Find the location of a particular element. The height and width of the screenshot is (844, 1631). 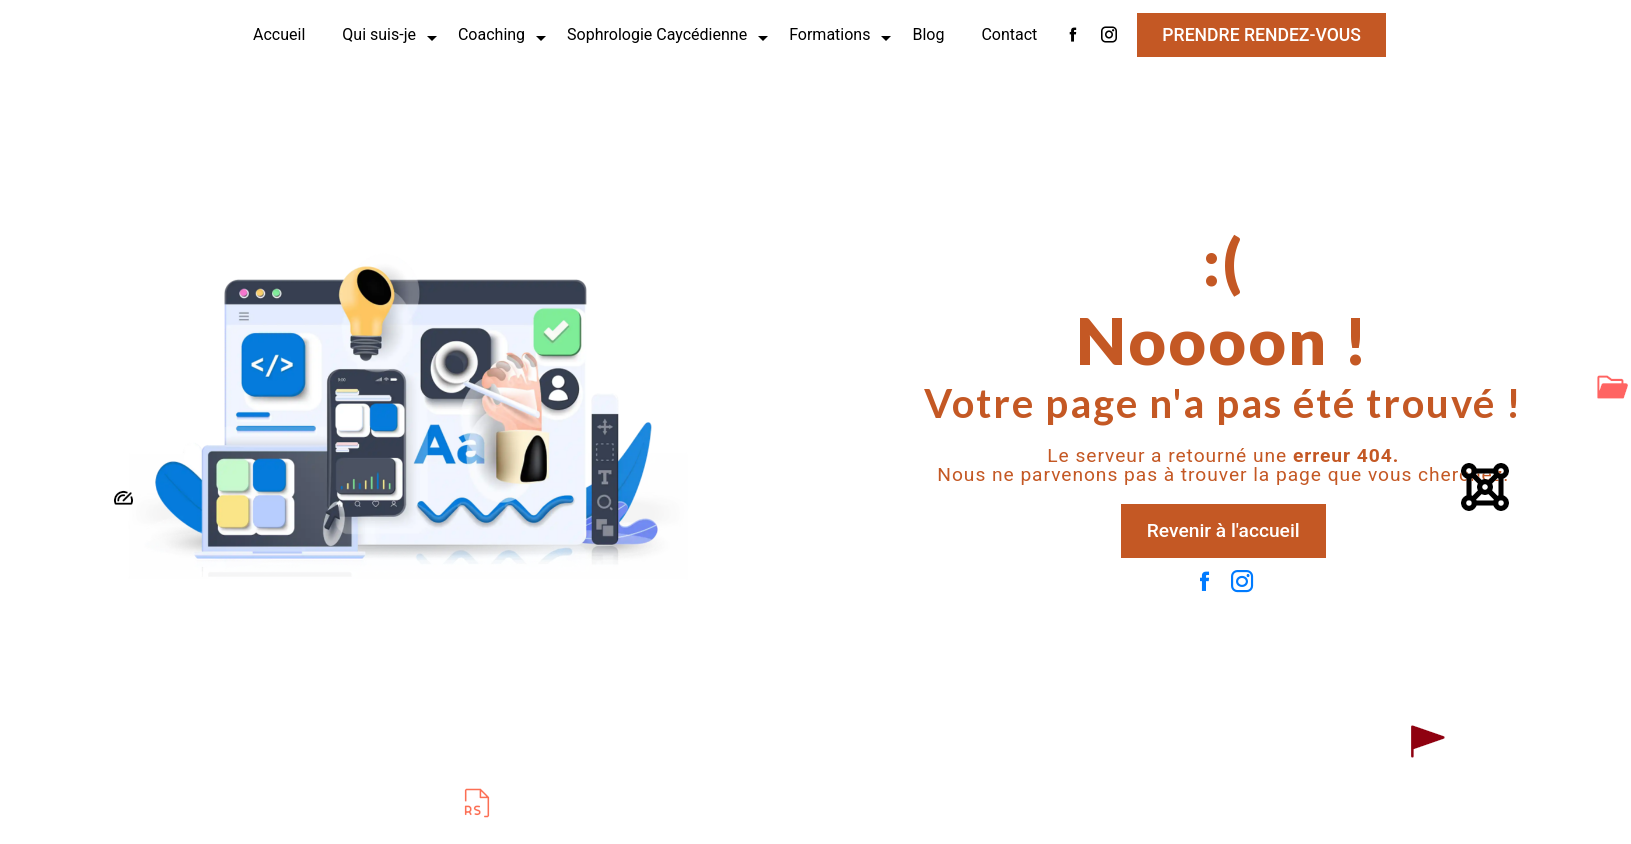

a Rust source code file is located at coordinates (477, 803).